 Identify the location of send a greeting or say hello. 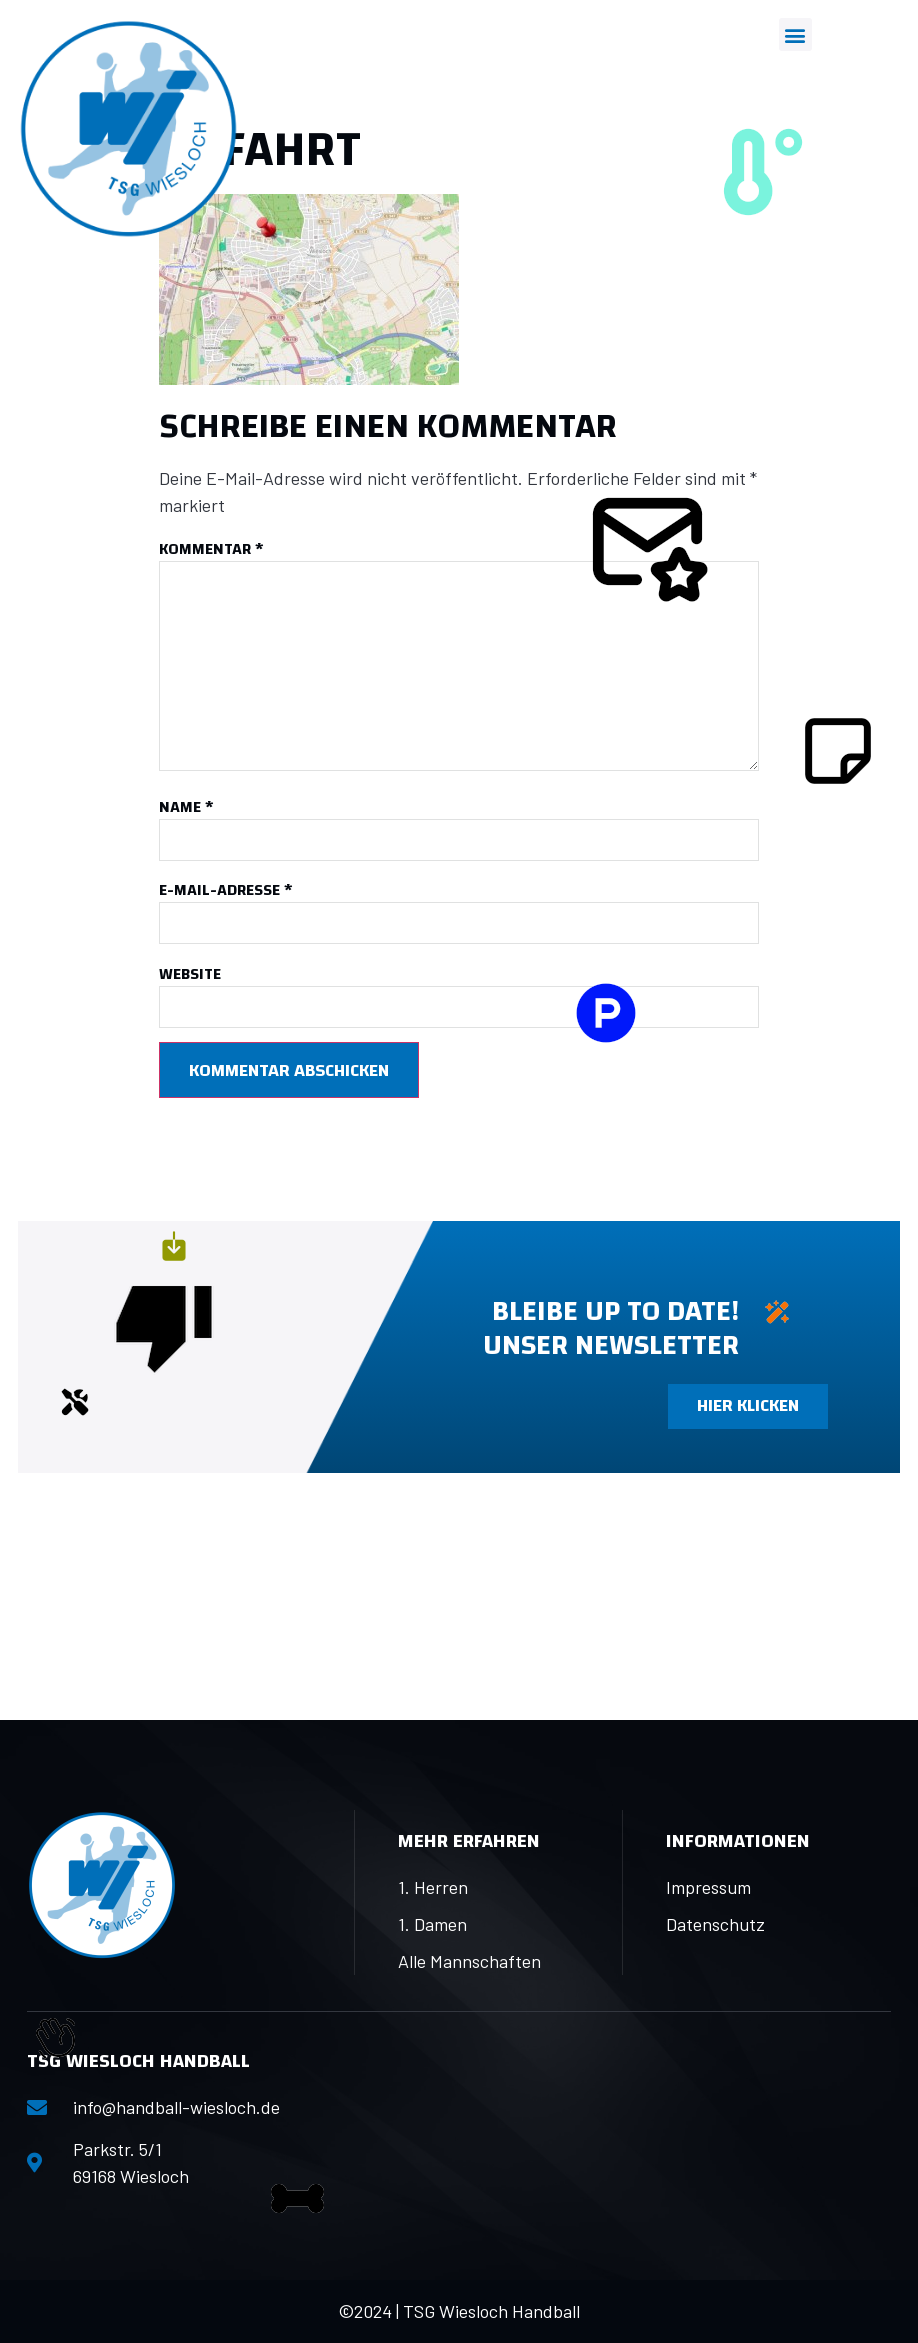
(55, 2037).